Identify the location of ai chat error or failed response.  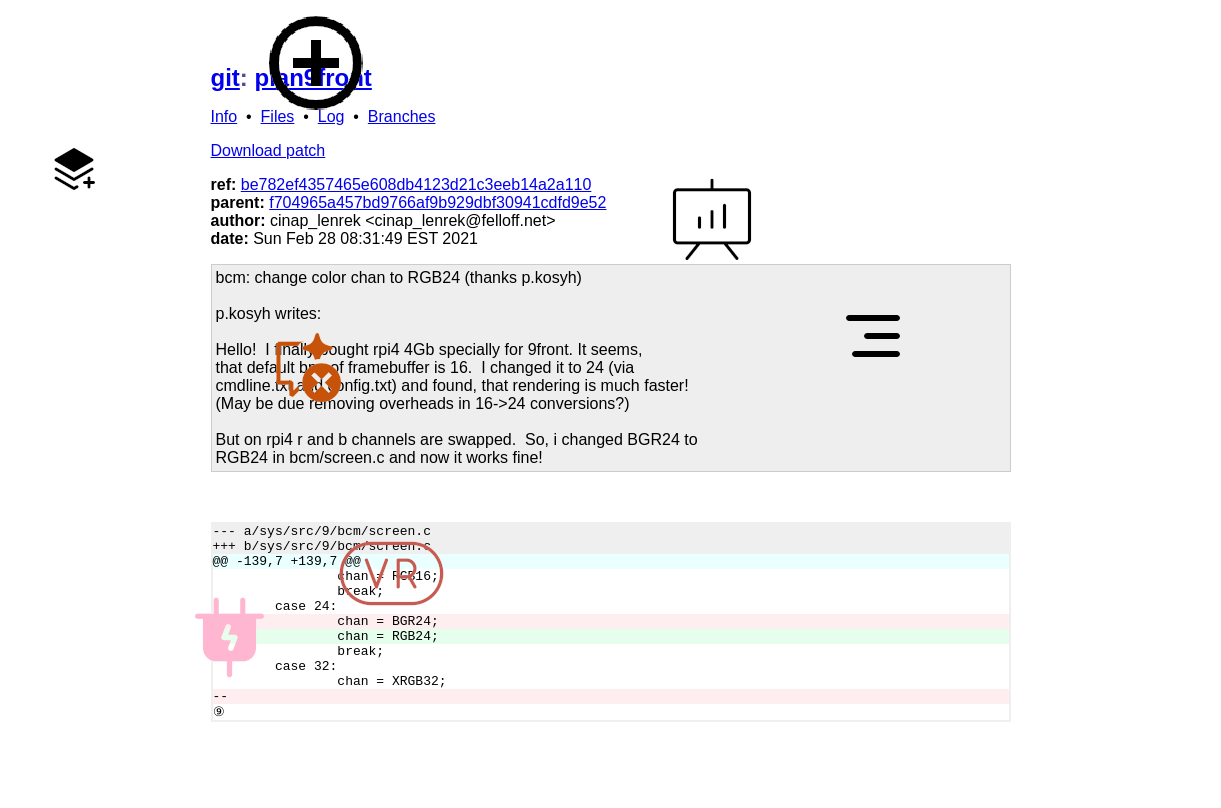
(306, 367).